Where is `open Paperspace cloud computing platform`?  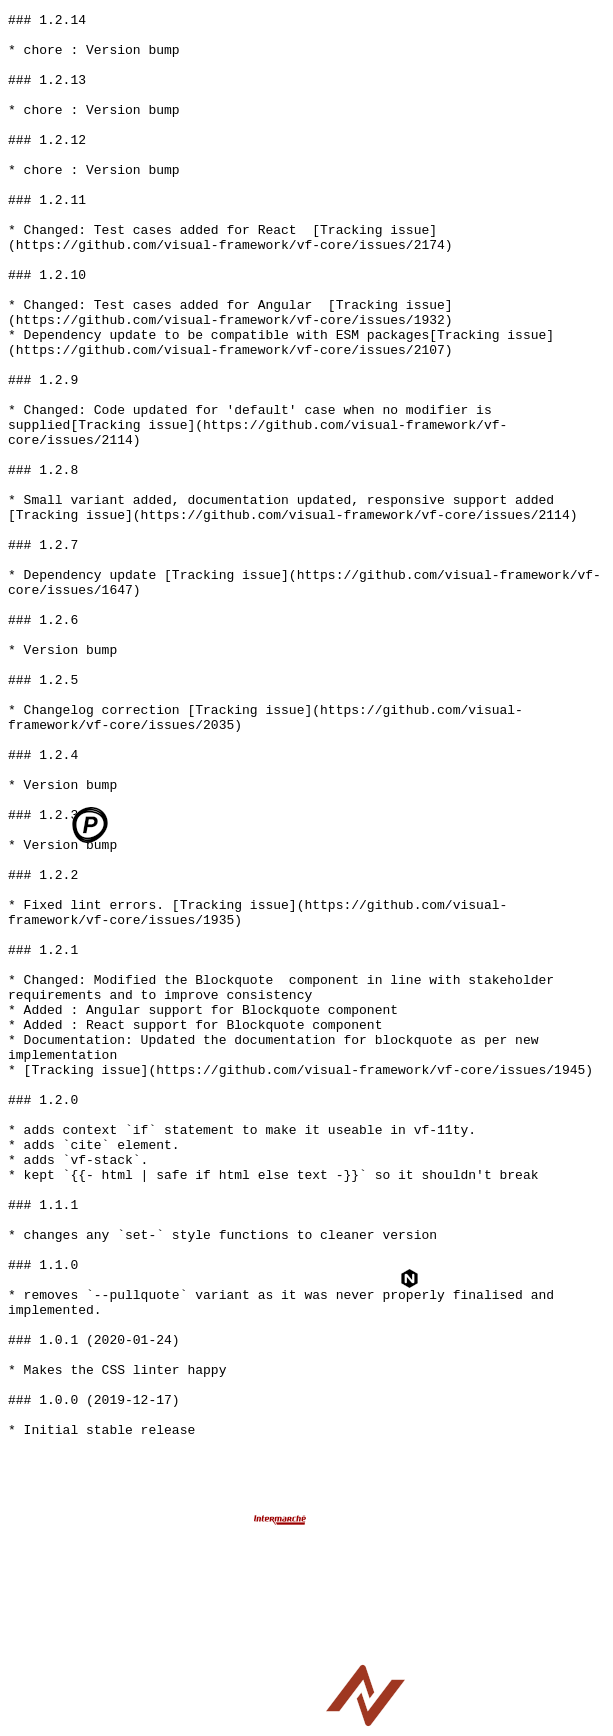 open Paperspace cloud computing platform is located at coordinates (90, 825).